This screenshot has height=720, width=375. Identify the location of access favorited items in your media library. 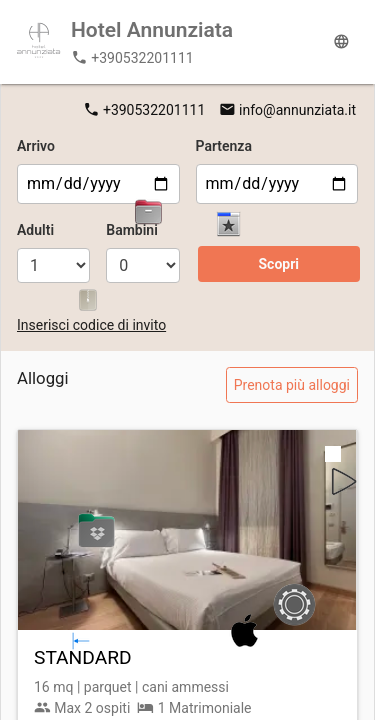
(229, 224).